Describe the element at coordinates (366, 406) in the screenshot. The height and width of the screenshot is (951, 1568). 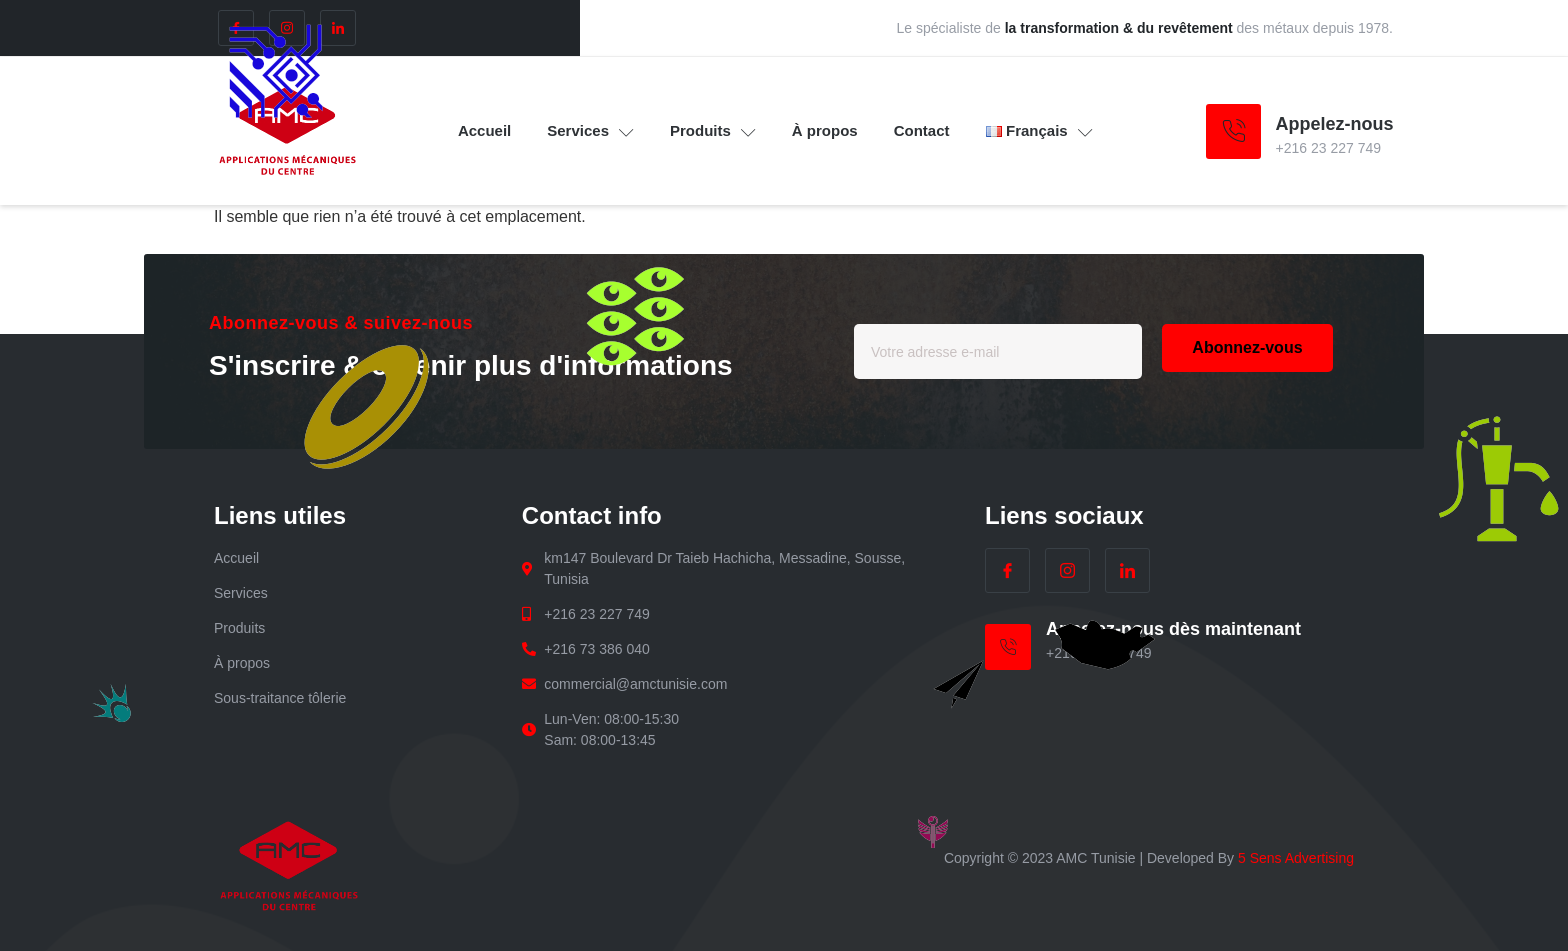
I see `play a frisbee or disc golf game` at that location.